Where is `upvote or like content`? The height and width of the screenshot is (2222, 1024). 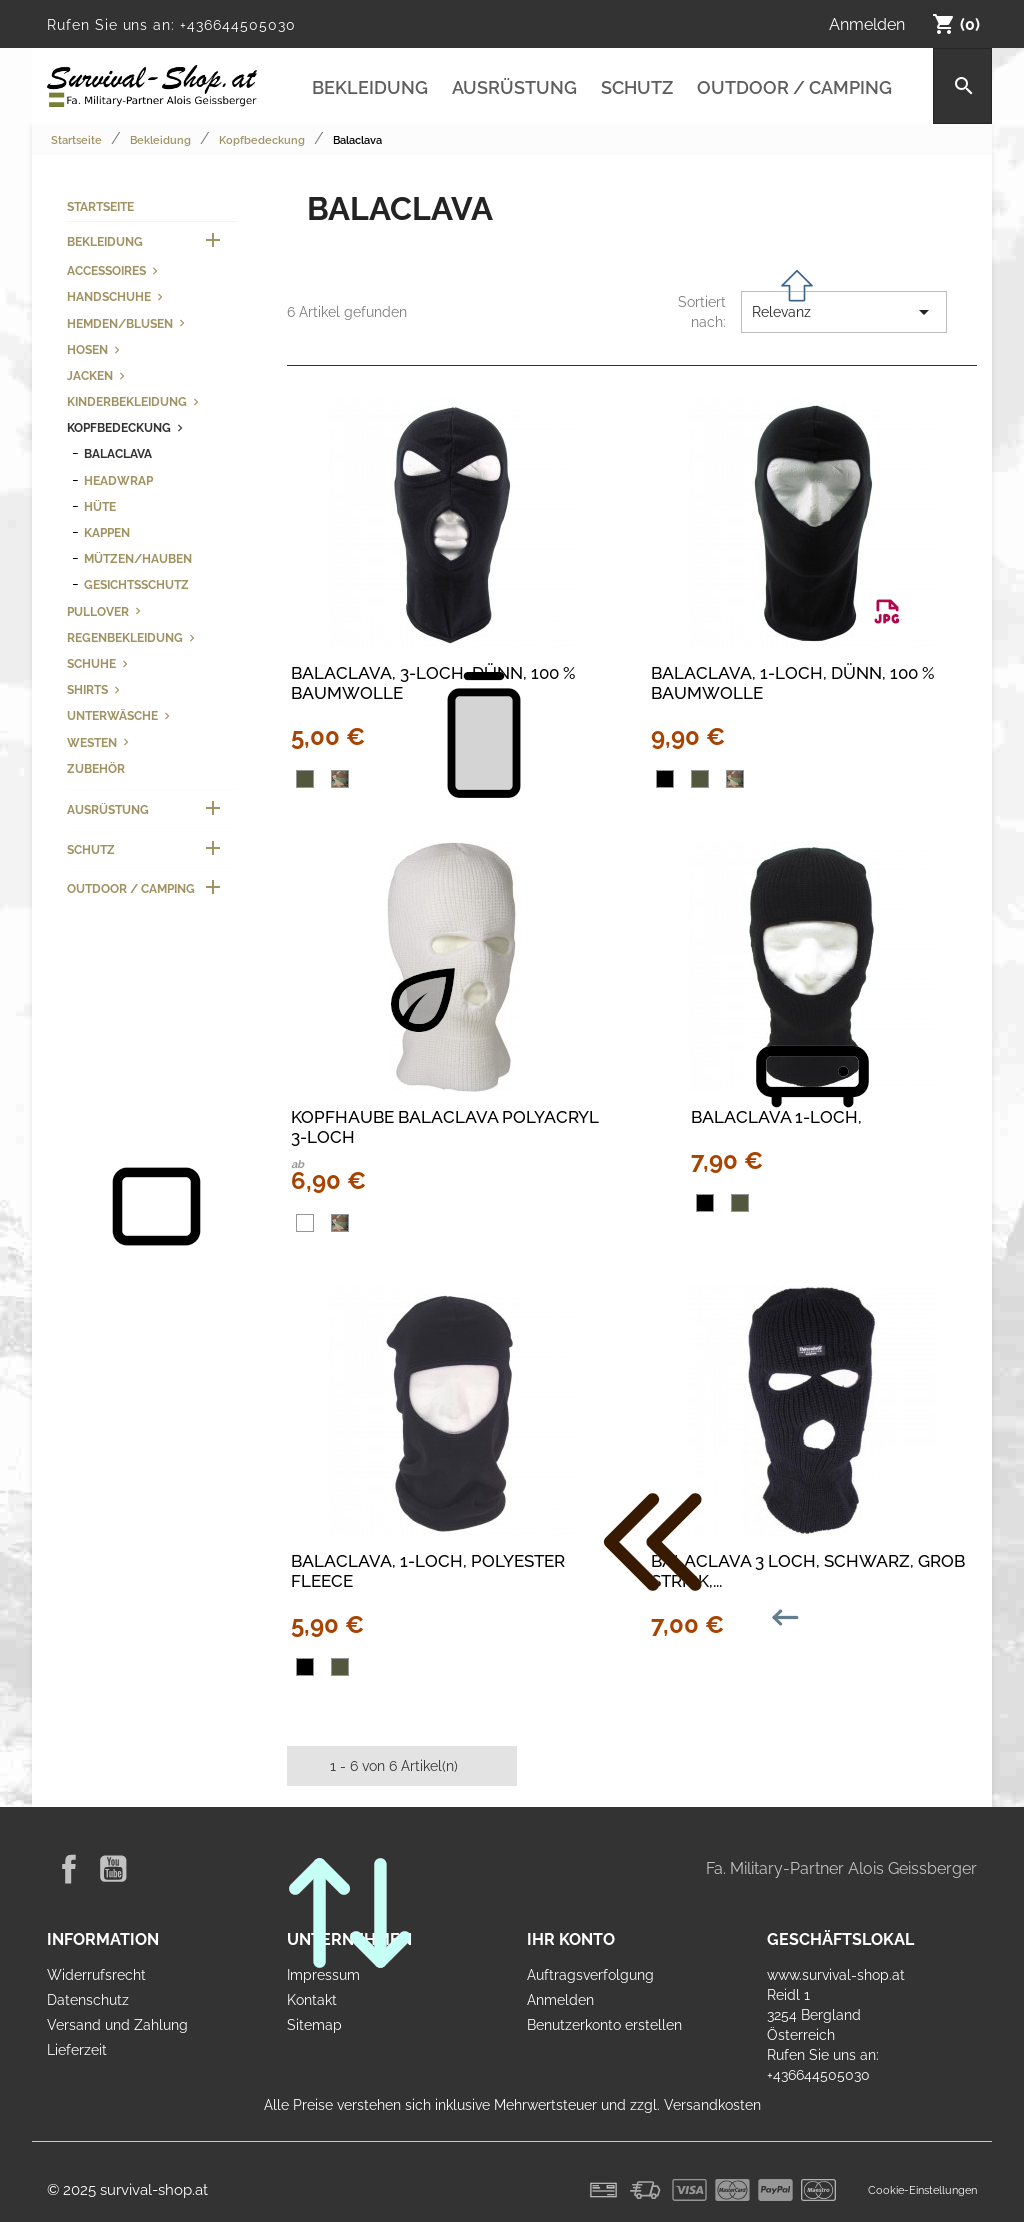 upvote or like content is located at coordinates (797, 287).